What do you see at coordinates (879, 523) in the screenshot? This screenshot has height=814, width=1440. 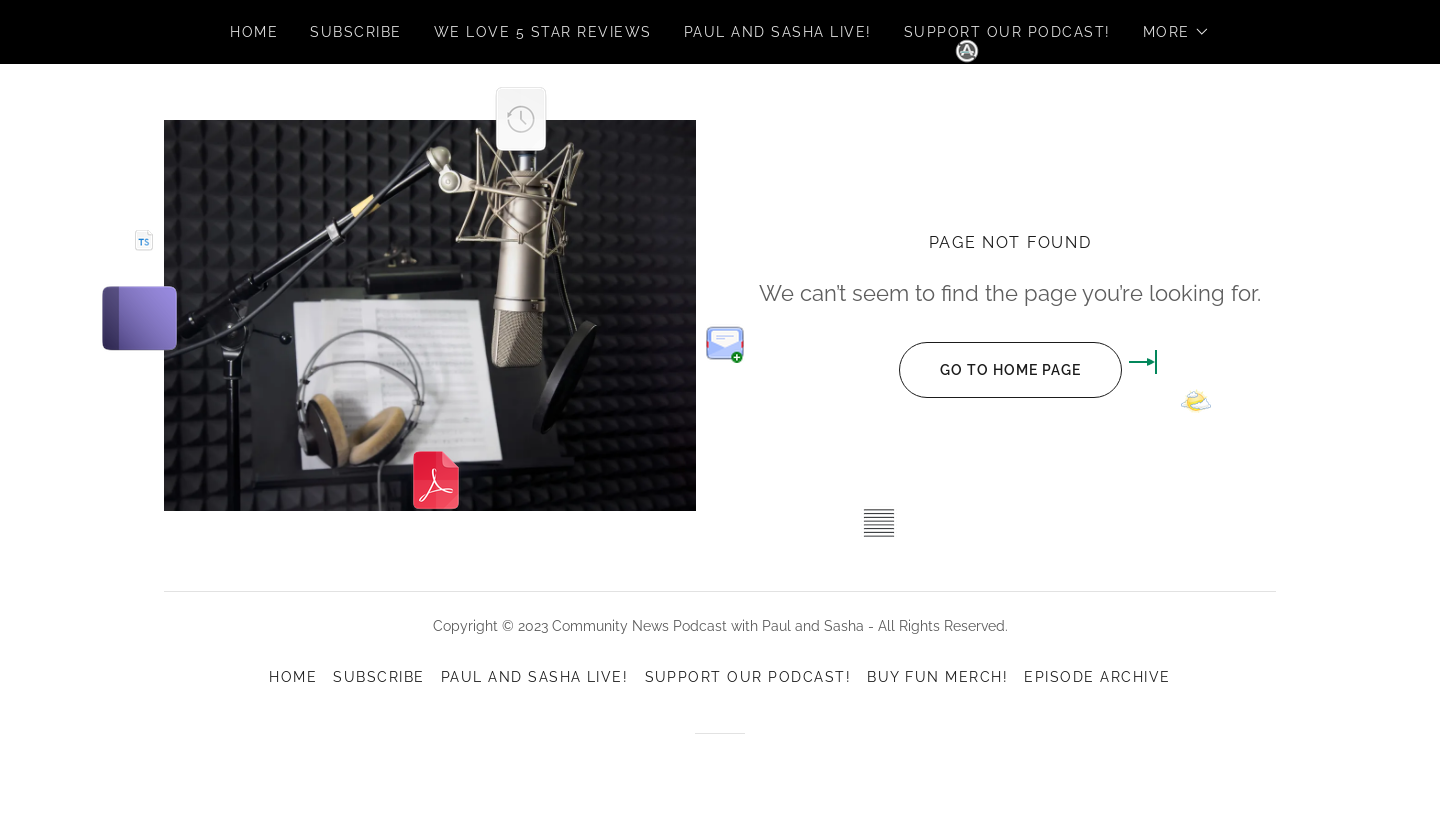 I see `justify text to fill the full width` at bounding box center [879, 523].